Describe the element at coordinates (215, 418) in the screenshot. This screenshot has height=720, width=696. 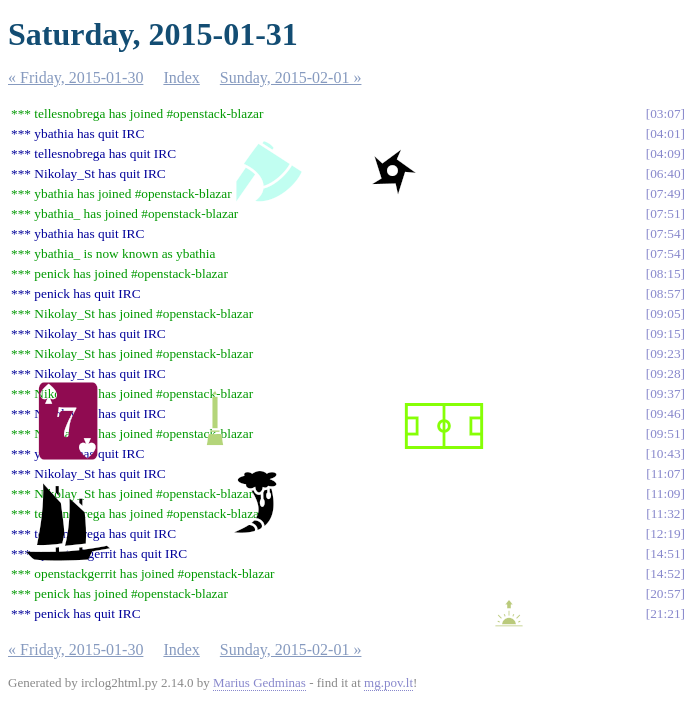
I see `indicates a monument or landmark location` at that location.